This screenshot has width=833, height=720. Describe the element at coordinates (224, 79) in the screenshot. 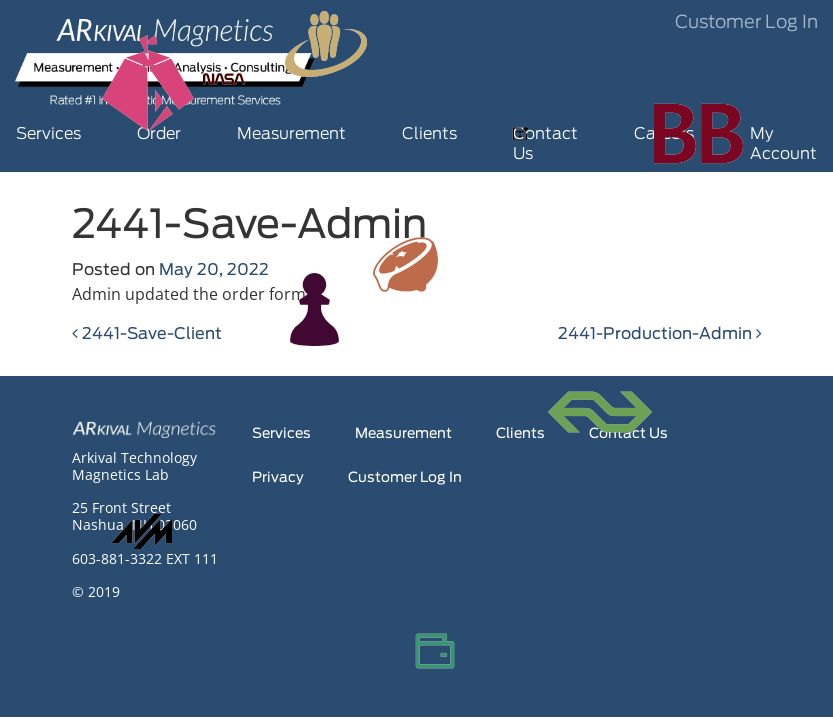

I see `NASA official app or website link` at that location.